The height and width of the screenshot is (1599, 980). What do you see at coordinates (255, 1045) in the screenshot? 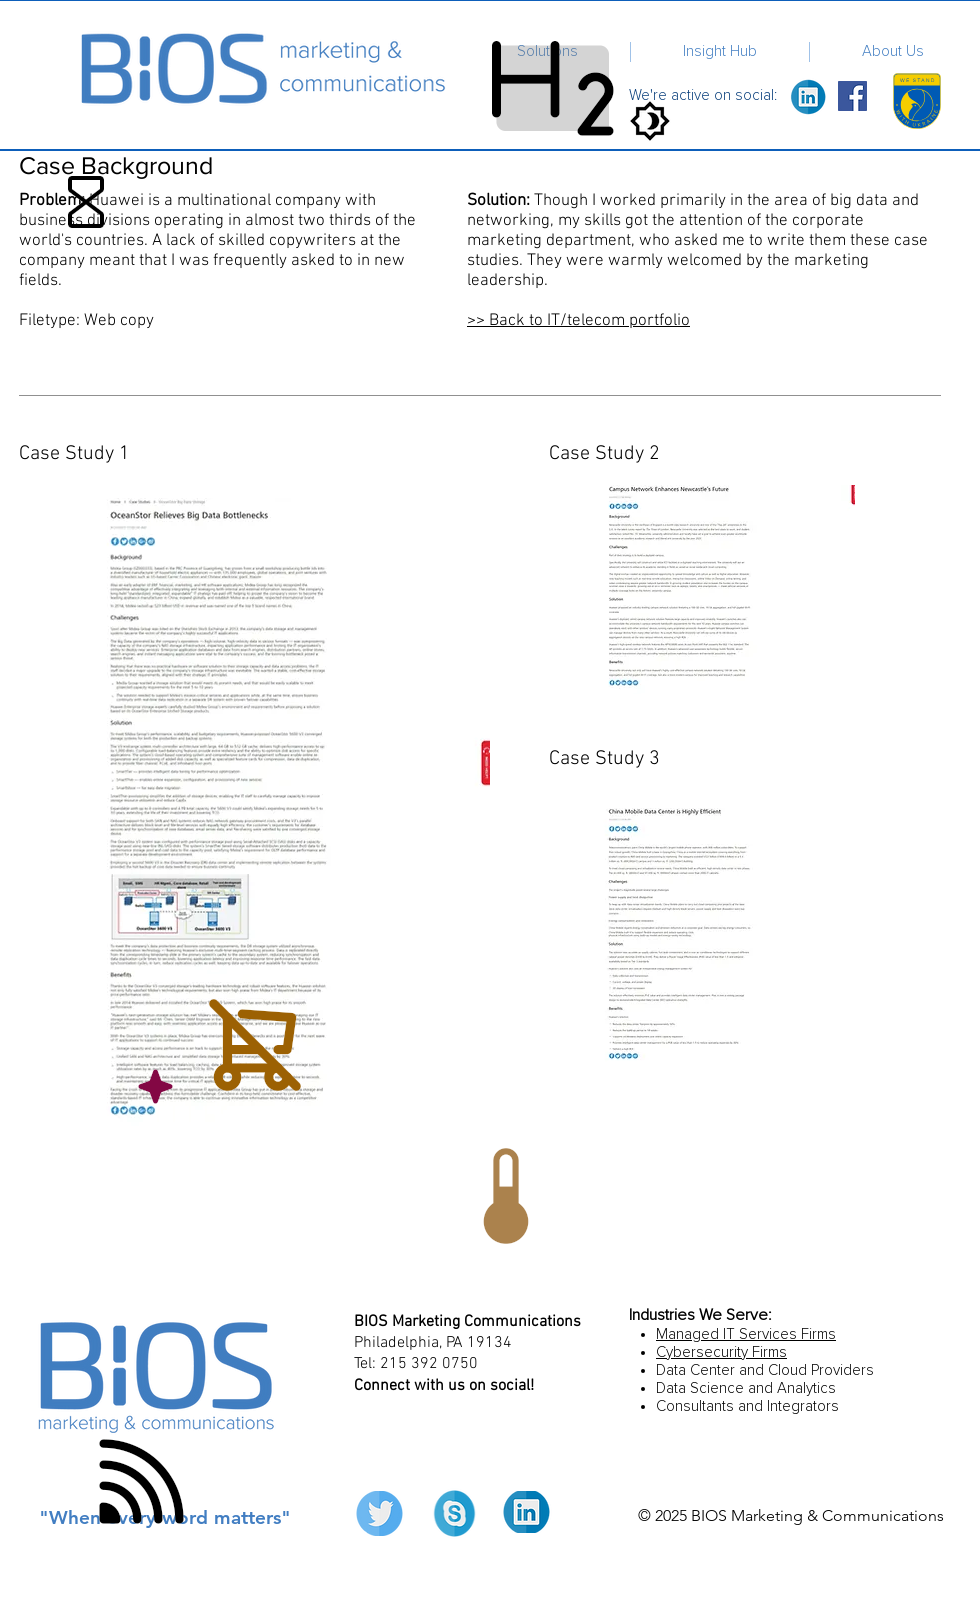
I see `shopping cart unavailable or disabled` at bounding box center [255, 1045].